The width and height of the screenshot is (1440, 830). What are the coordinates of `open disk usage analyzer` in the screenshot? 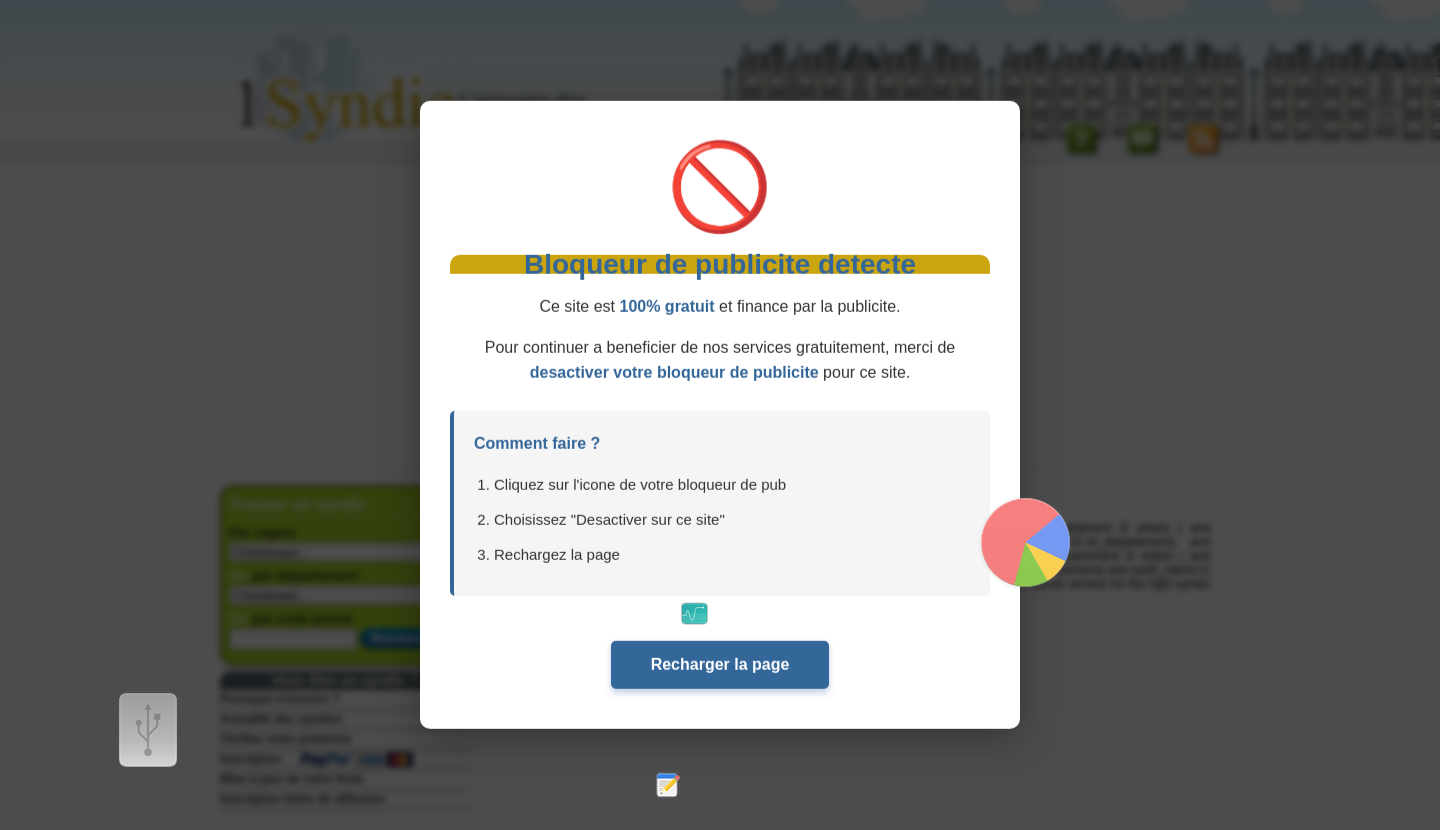 It's located at (1025, 542).